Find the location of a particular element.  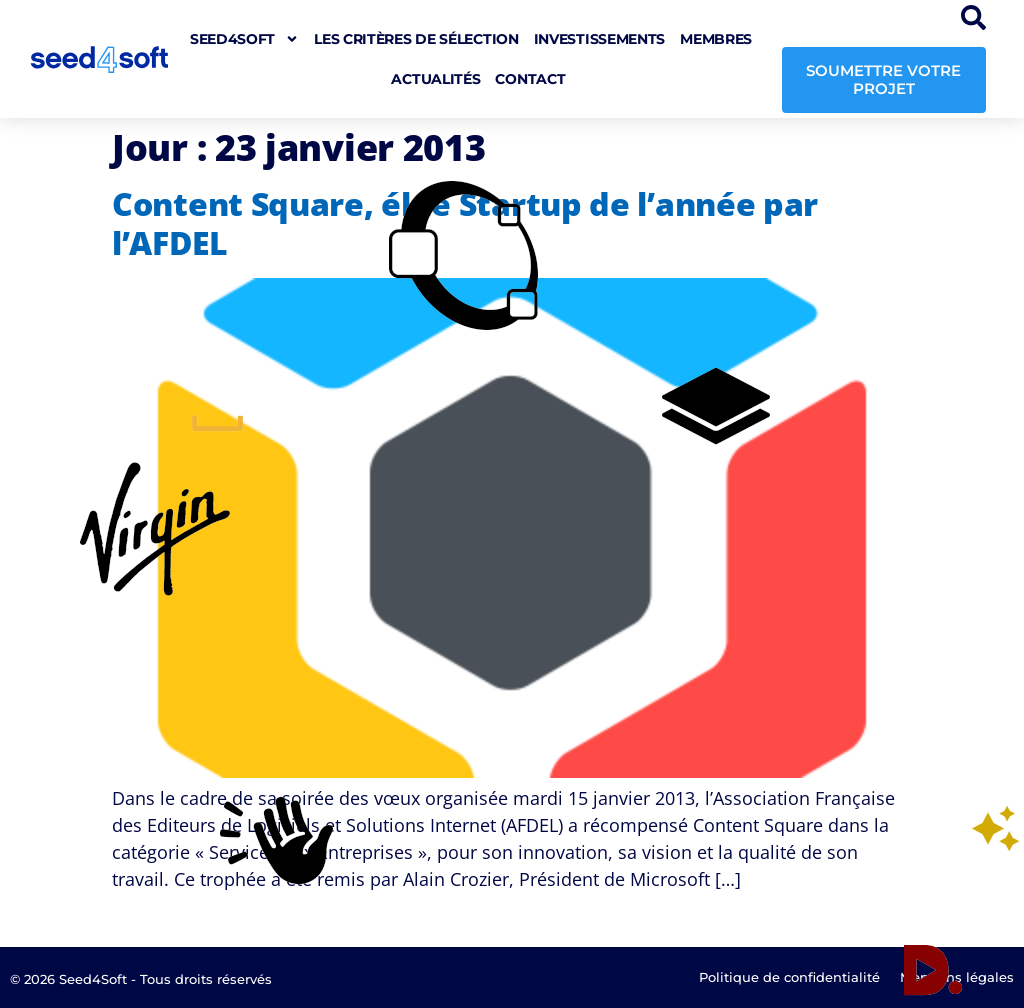

open the Clubhouse app is located at coordinates (276, 840).